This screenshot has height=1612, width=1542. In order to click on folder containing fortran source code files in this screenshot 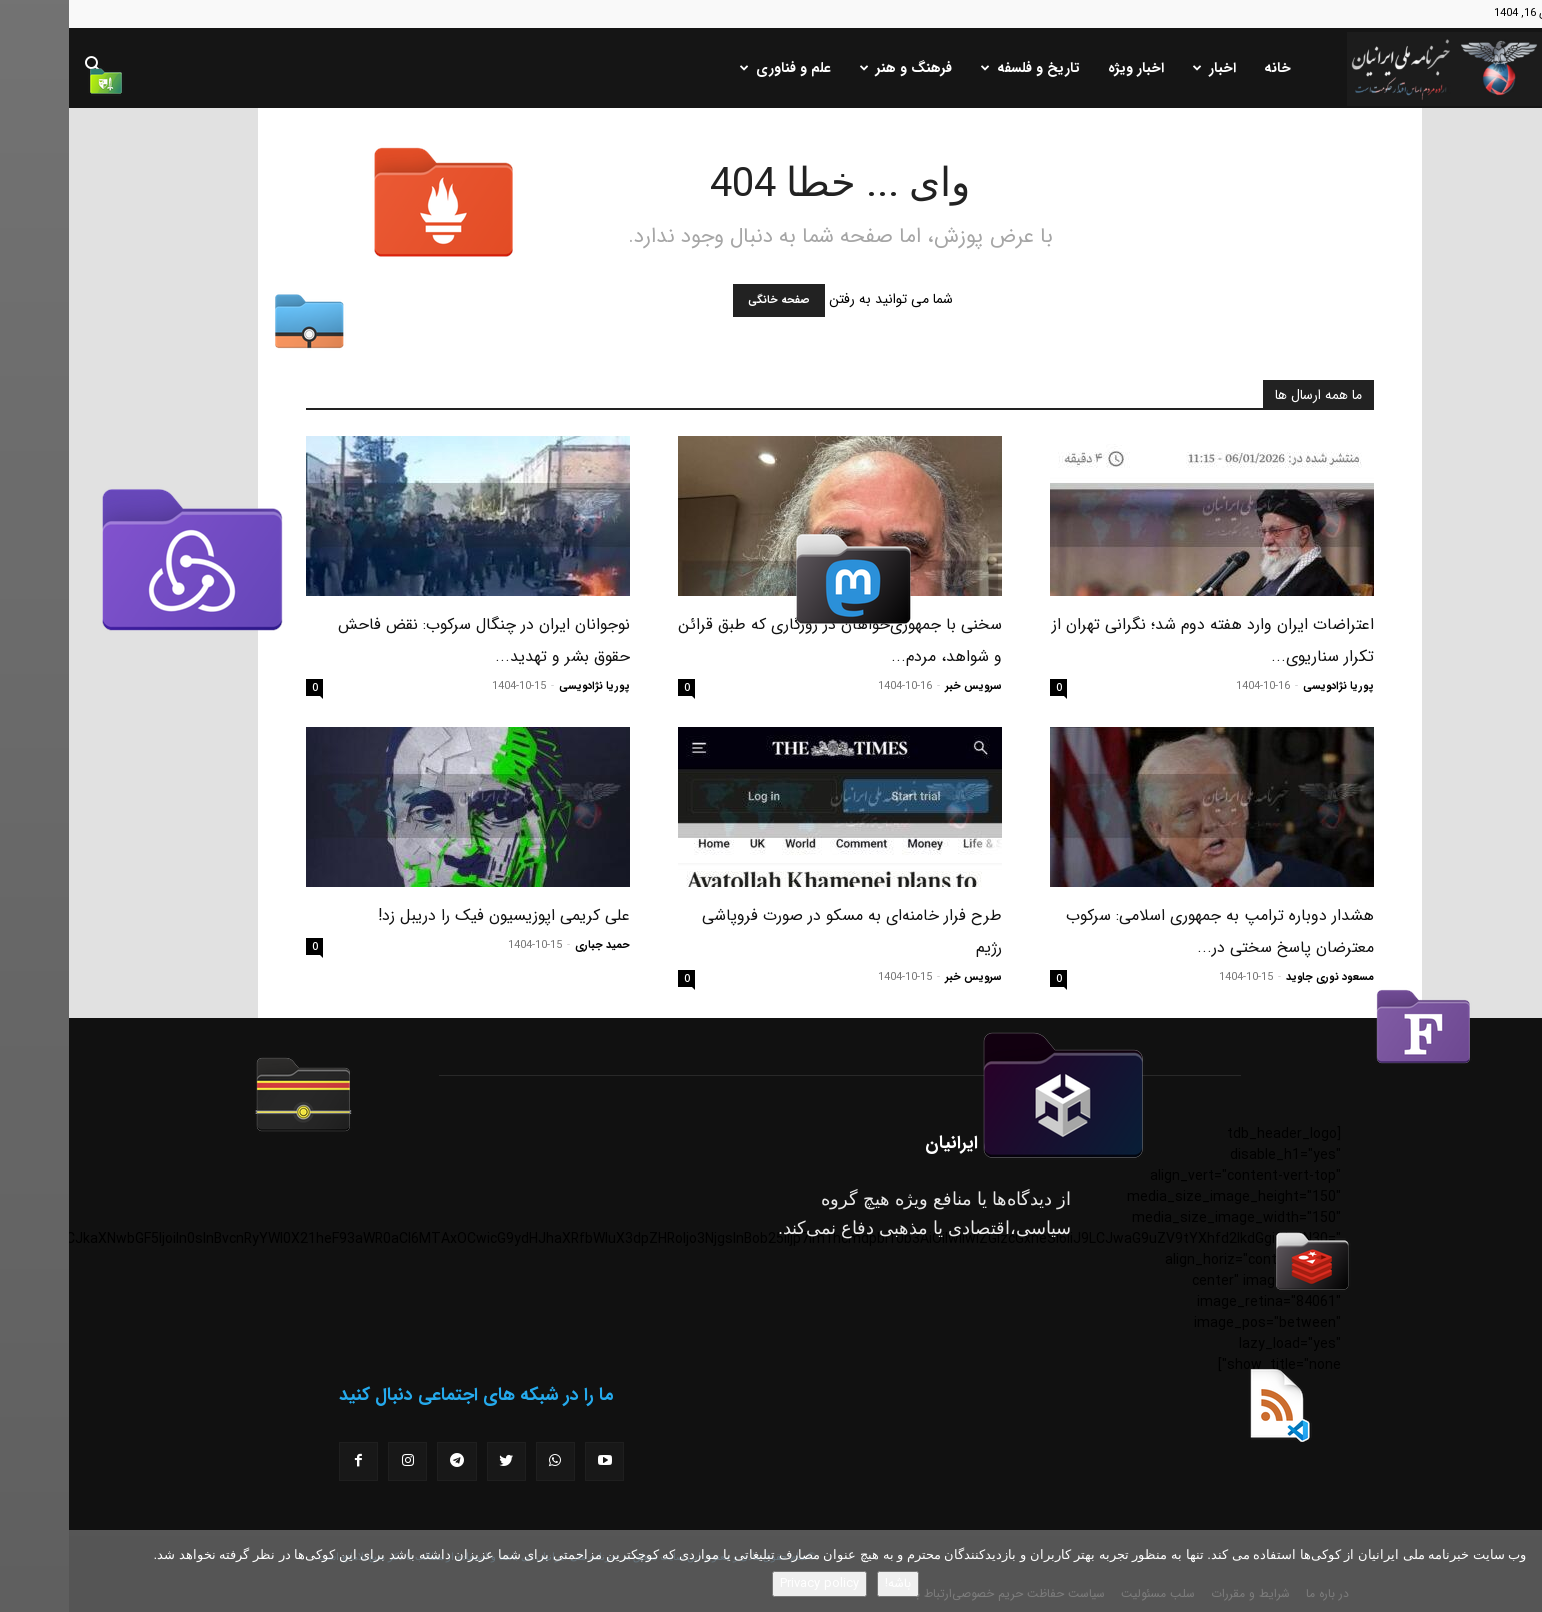, I will do `click(1423, 1029)`.